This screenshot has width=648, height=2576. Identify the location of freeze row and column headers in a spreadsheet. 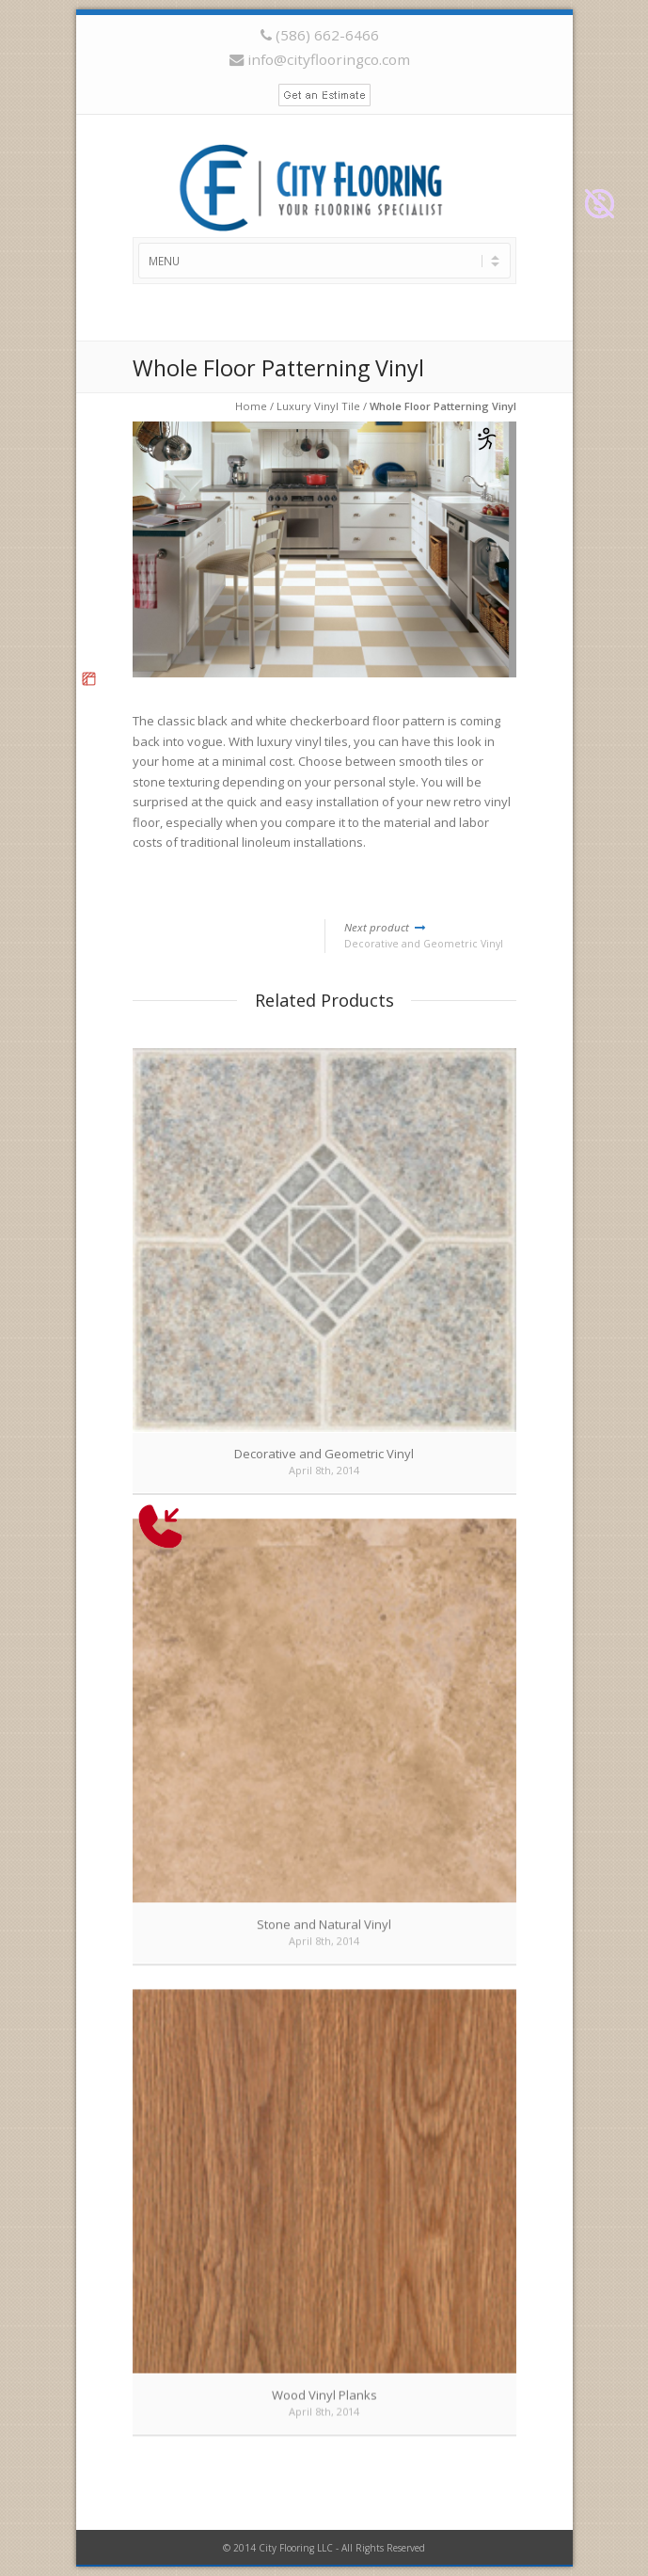
(88, 678).